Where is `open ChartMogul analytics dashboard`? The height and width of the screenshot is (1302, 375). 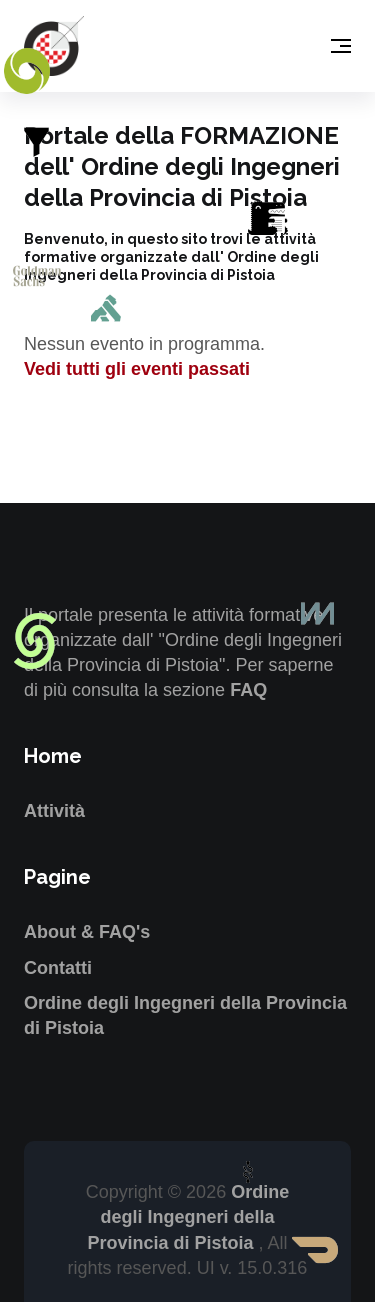 open ChartMogul analytics dashboard is located at coordinates (317, 613).